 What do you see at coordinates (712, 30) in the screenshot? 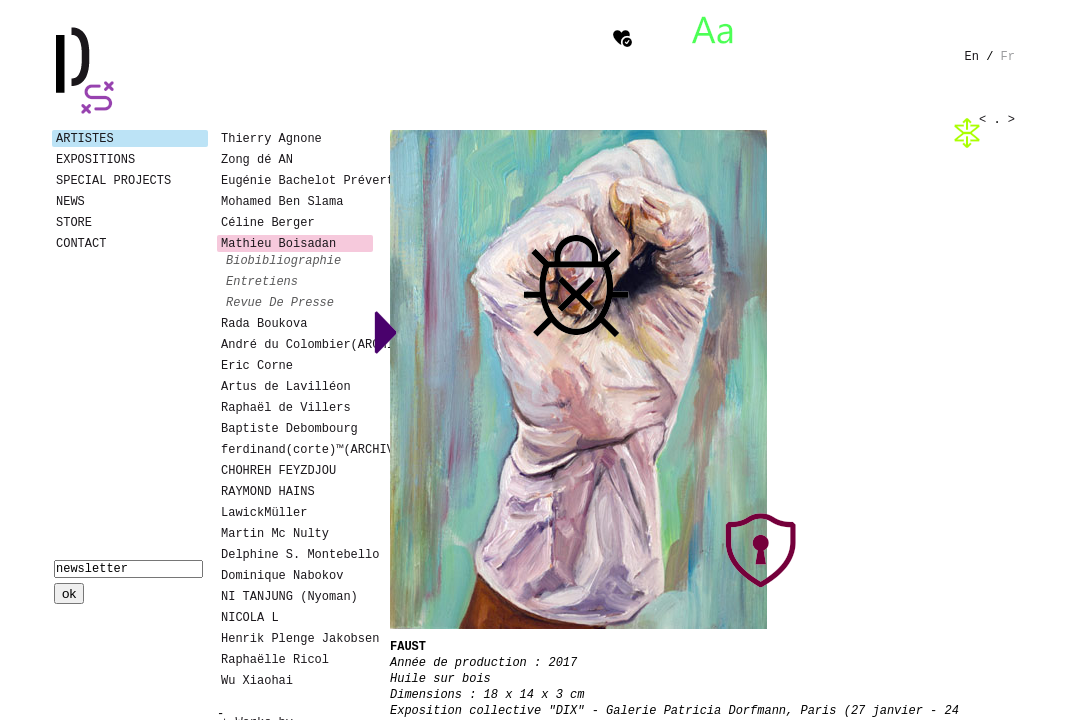
I see `toggle case-sensitive search` at bounding box center [712, 30].